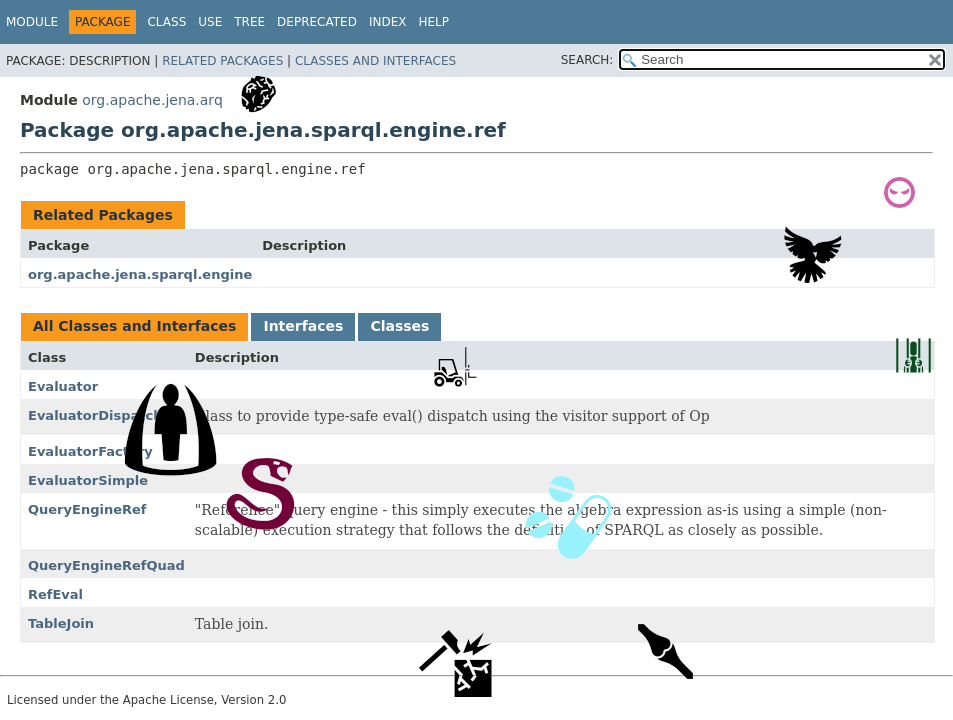 Image resolution: width=953 pixels, height=720 pixels. Describe the element at coordinates (170, 429) in the screenshot. I see `notification security settings` at that location.